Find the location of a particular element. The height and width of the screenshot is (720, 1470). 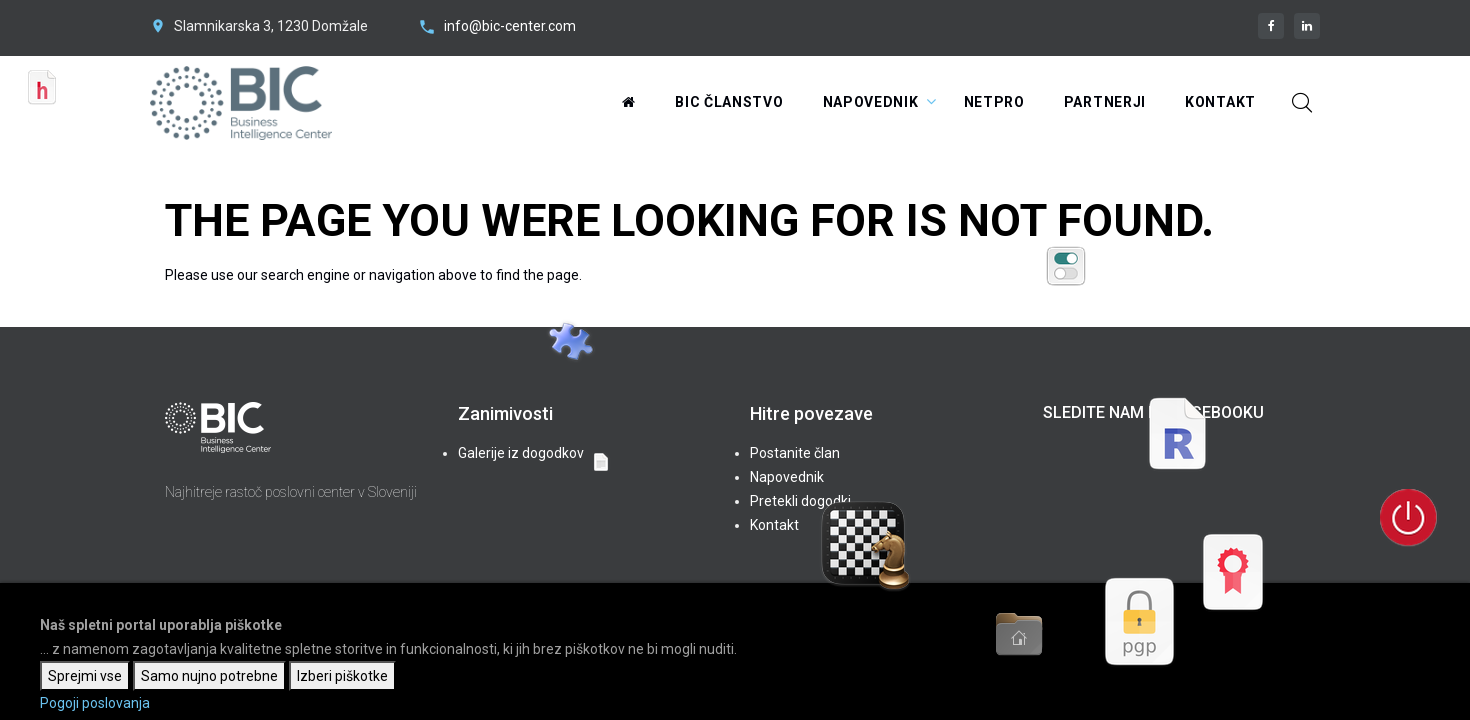

shut down the system is located at coordinates (1409, 518).